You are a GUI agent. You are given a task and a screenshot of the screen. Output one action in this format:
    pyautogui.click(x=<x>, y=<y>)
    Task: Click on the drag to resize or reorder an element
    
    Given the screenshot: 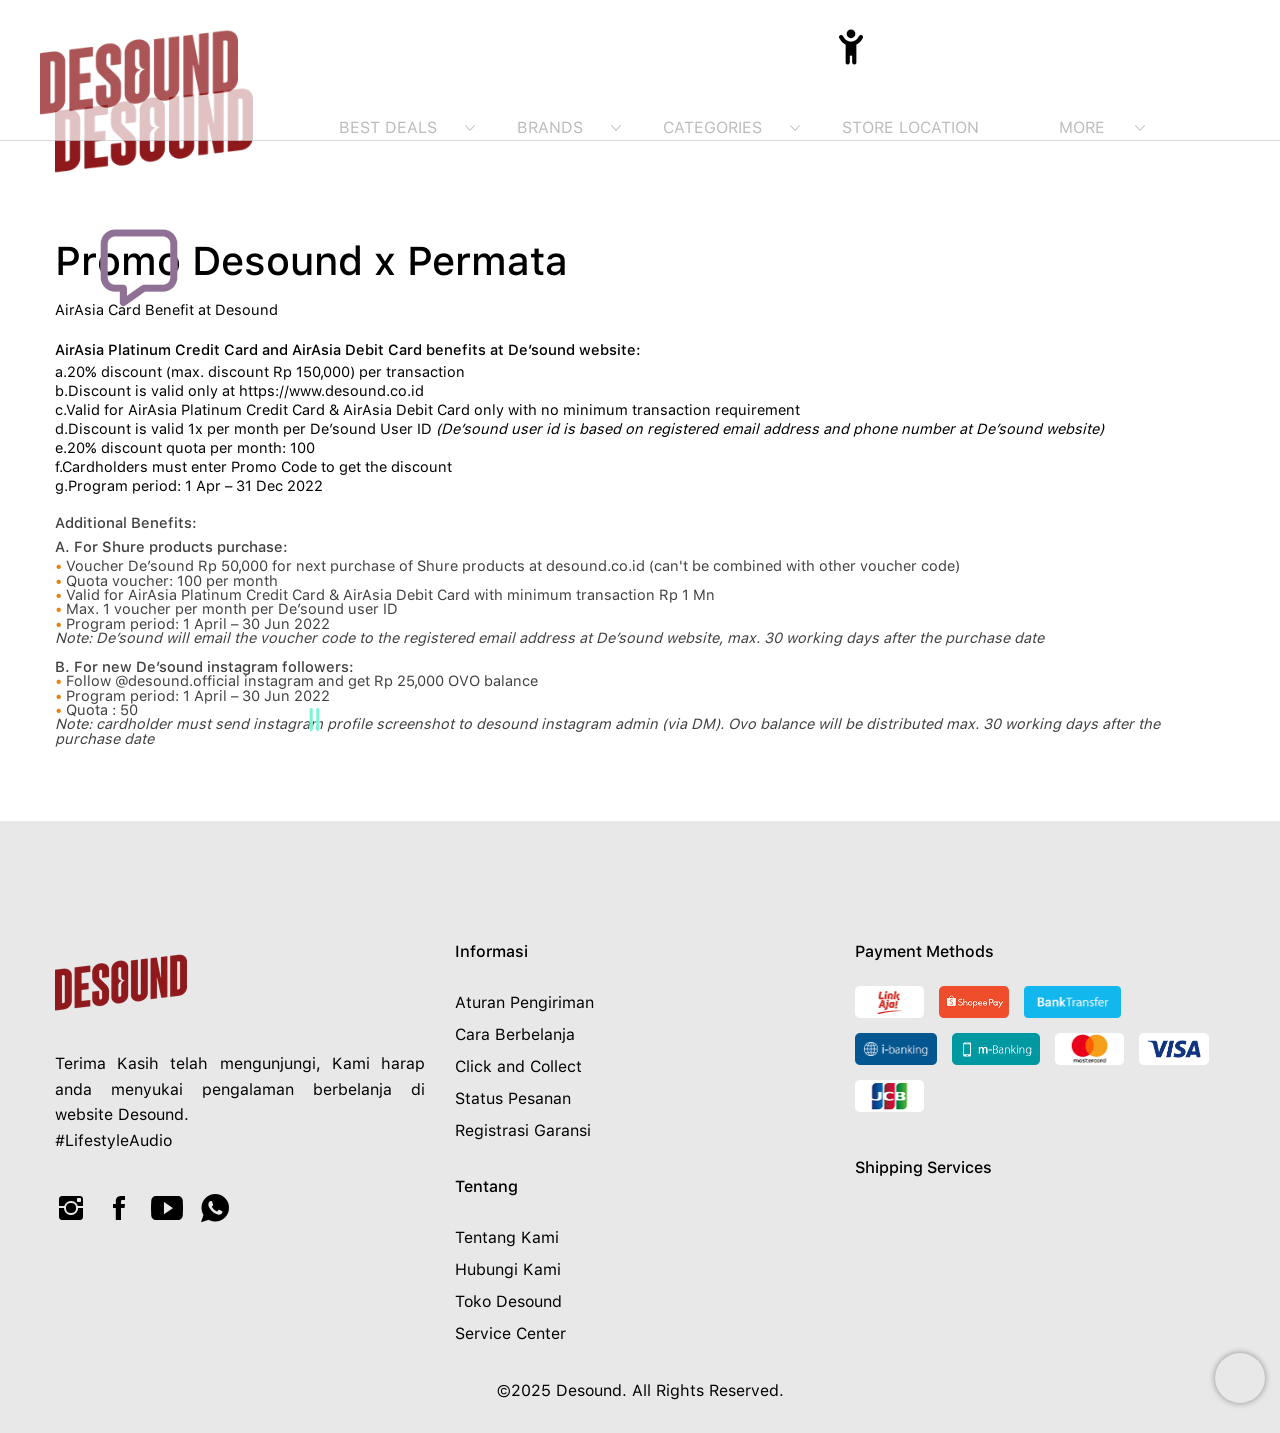 What is the action you would take?
    pyautogui.click(x=314, y=719)
    